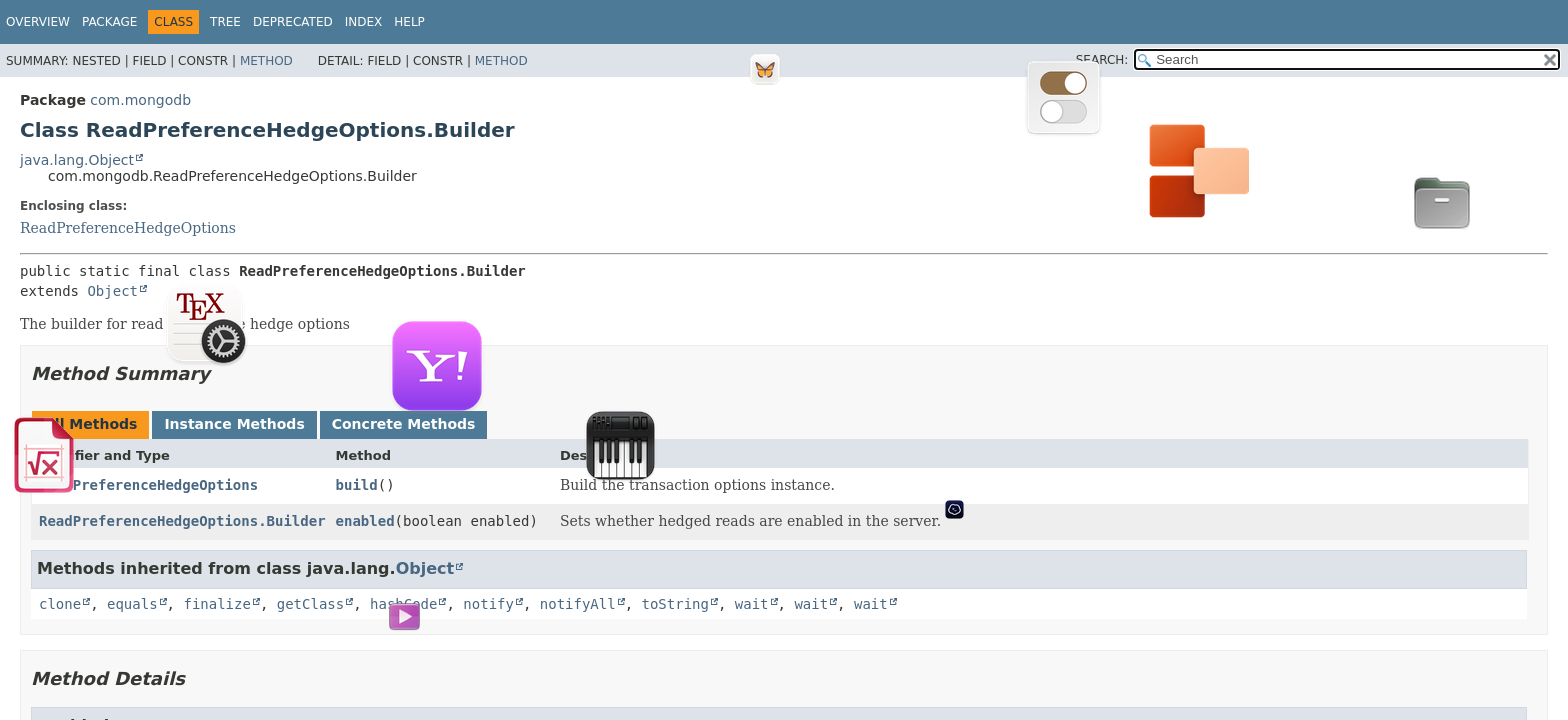 This screenshot has width=1568, height=720. I want to click on open miktex console for managing tex distributions, so click(204, 323).